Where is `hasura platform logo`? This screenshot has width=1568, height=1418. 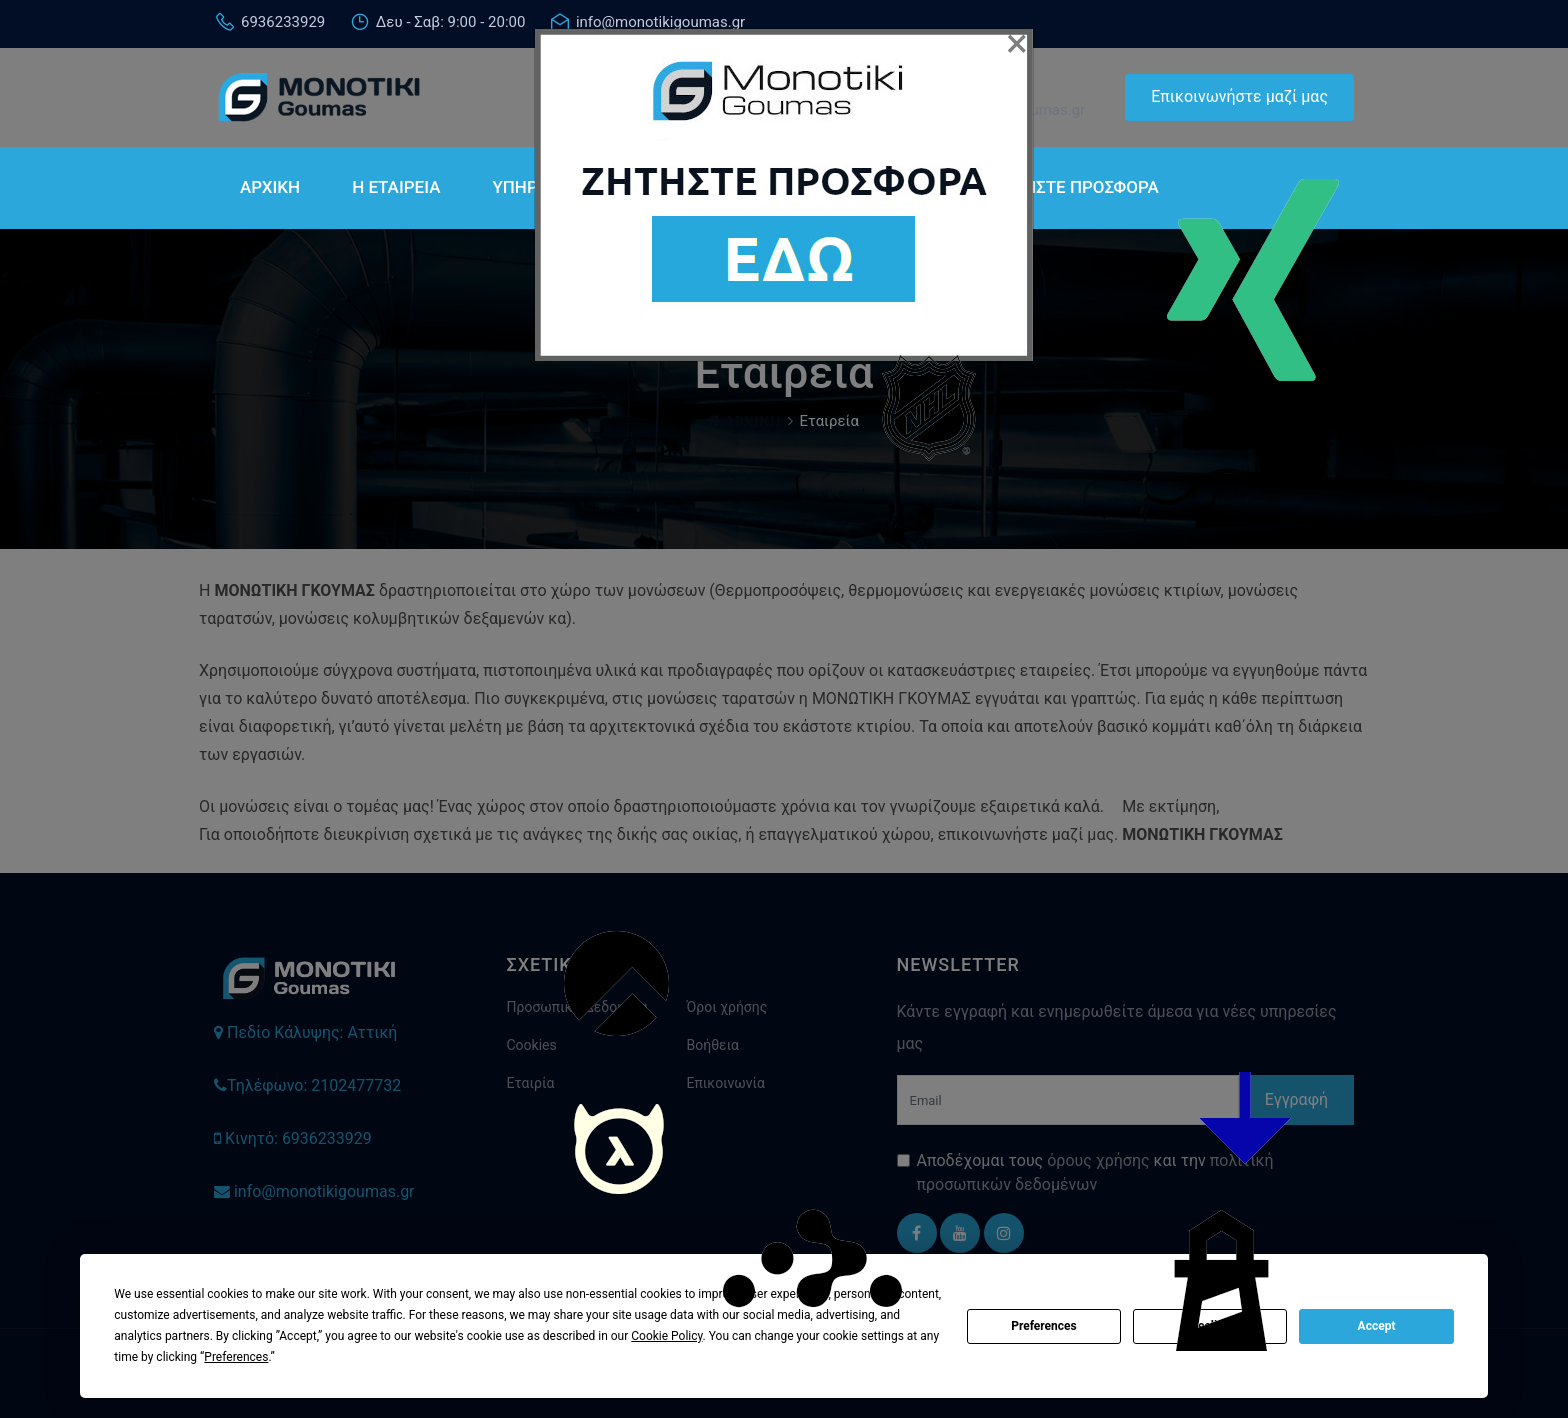
hasura platform logo is located at coordinates (619, 1149).